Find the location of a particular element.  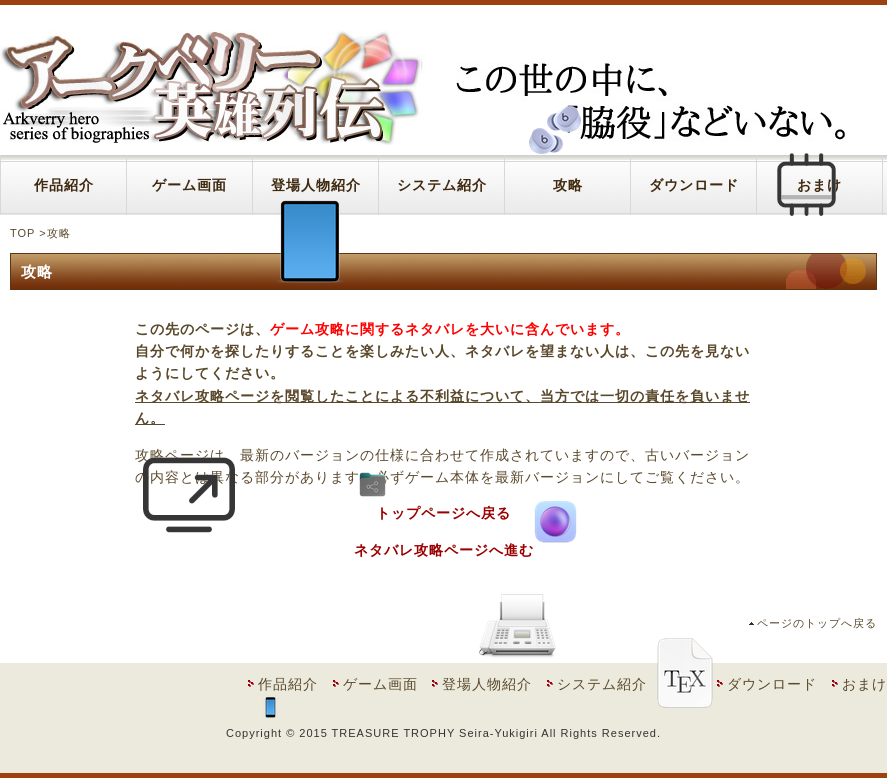

send or receive a fax is located at coordinates (517, 626).